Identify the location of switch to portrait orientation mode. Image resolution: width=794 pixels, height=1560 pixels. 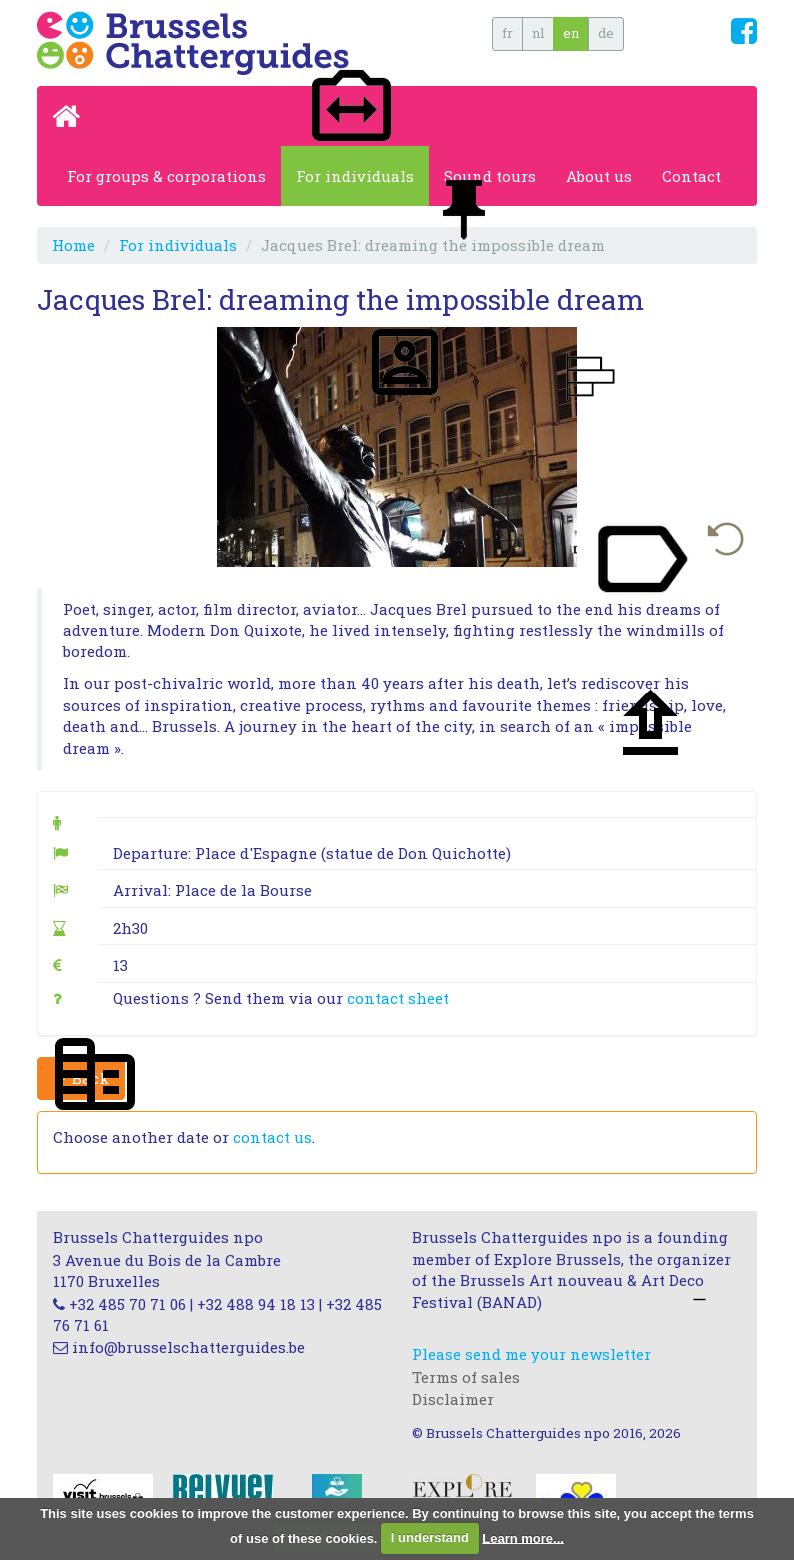
(405, 362).